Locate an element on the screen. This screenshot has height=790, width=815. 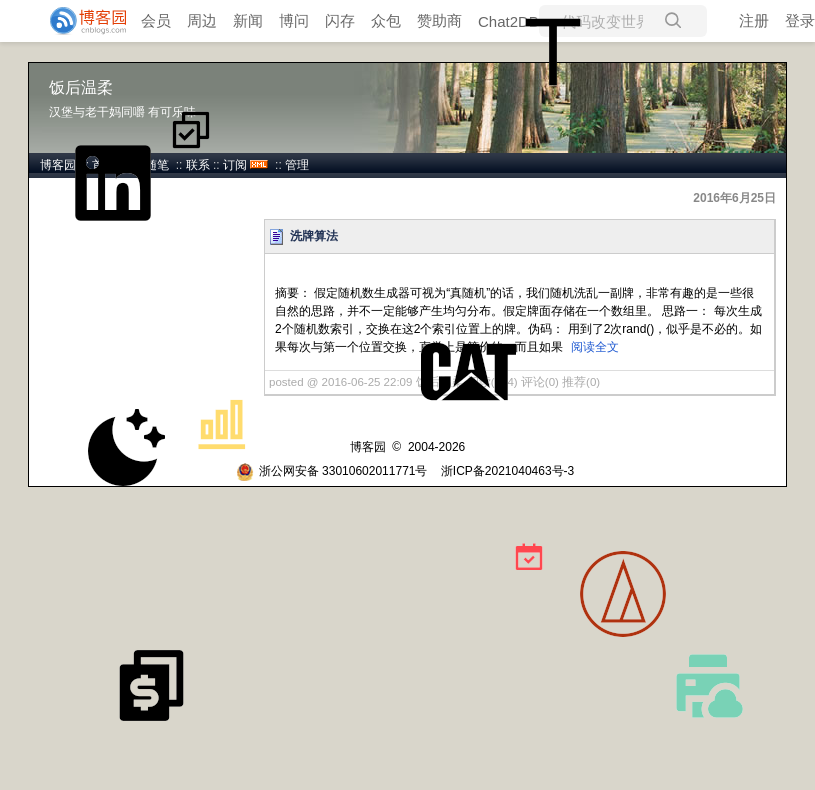
view currency or financial documents is located at coordinates (151, 685).